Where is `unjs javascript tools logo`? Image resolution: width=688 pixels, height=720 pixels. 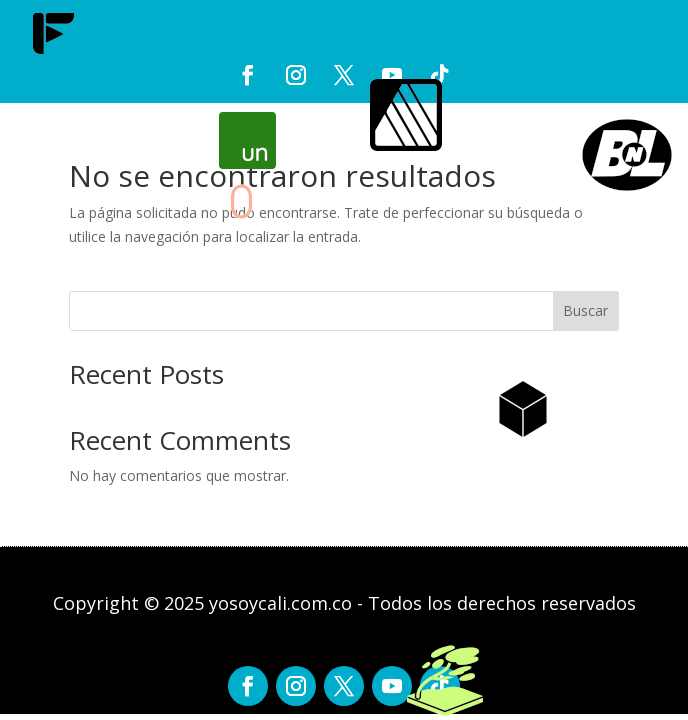
unjs javascript tools logo is located at coordinates (247, 140).